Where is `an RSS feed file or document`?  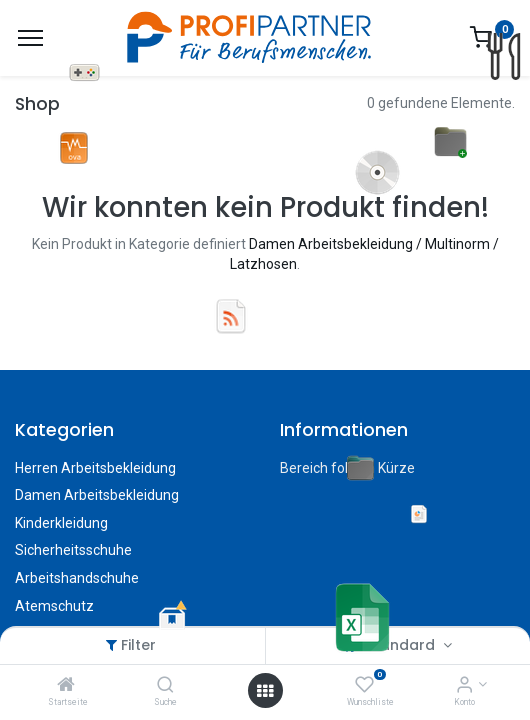 an RSS feed file or document is located at coordinates (231, 316).